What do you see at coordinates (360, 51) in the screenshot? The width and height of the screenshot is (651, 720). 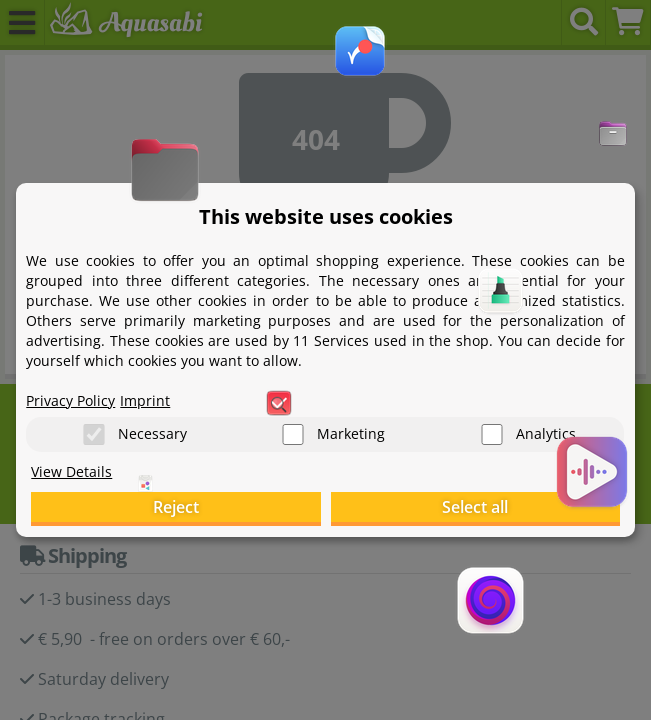 I see `open desktop animation preferences` at bounding box center [360, 51].